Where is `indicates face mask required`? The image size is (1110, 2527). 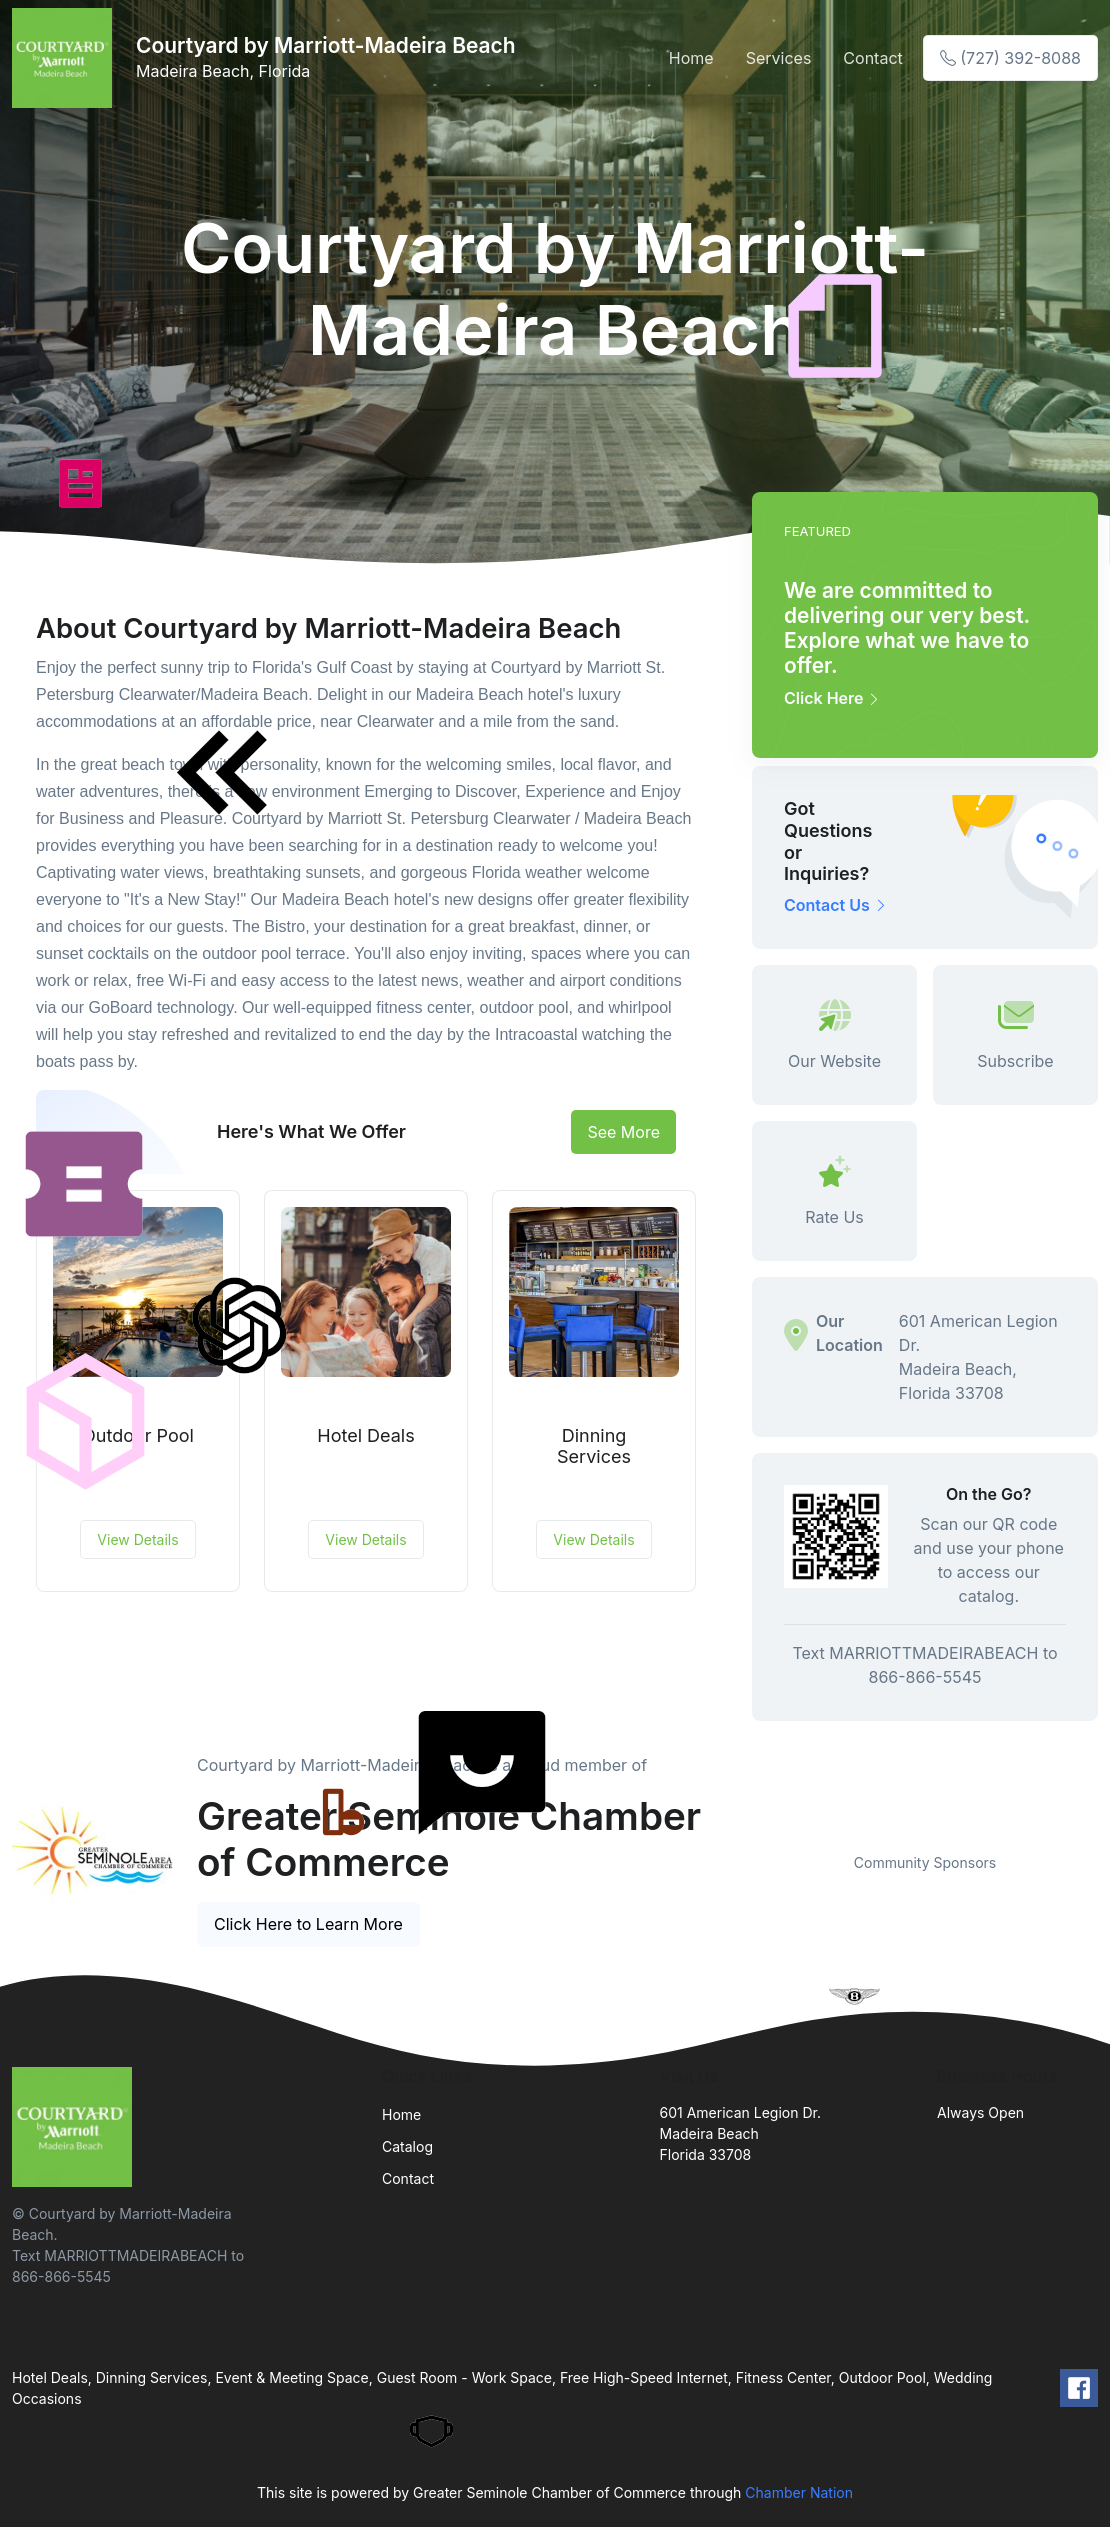 indicates face mask required is located at coordinates (431, 2431).